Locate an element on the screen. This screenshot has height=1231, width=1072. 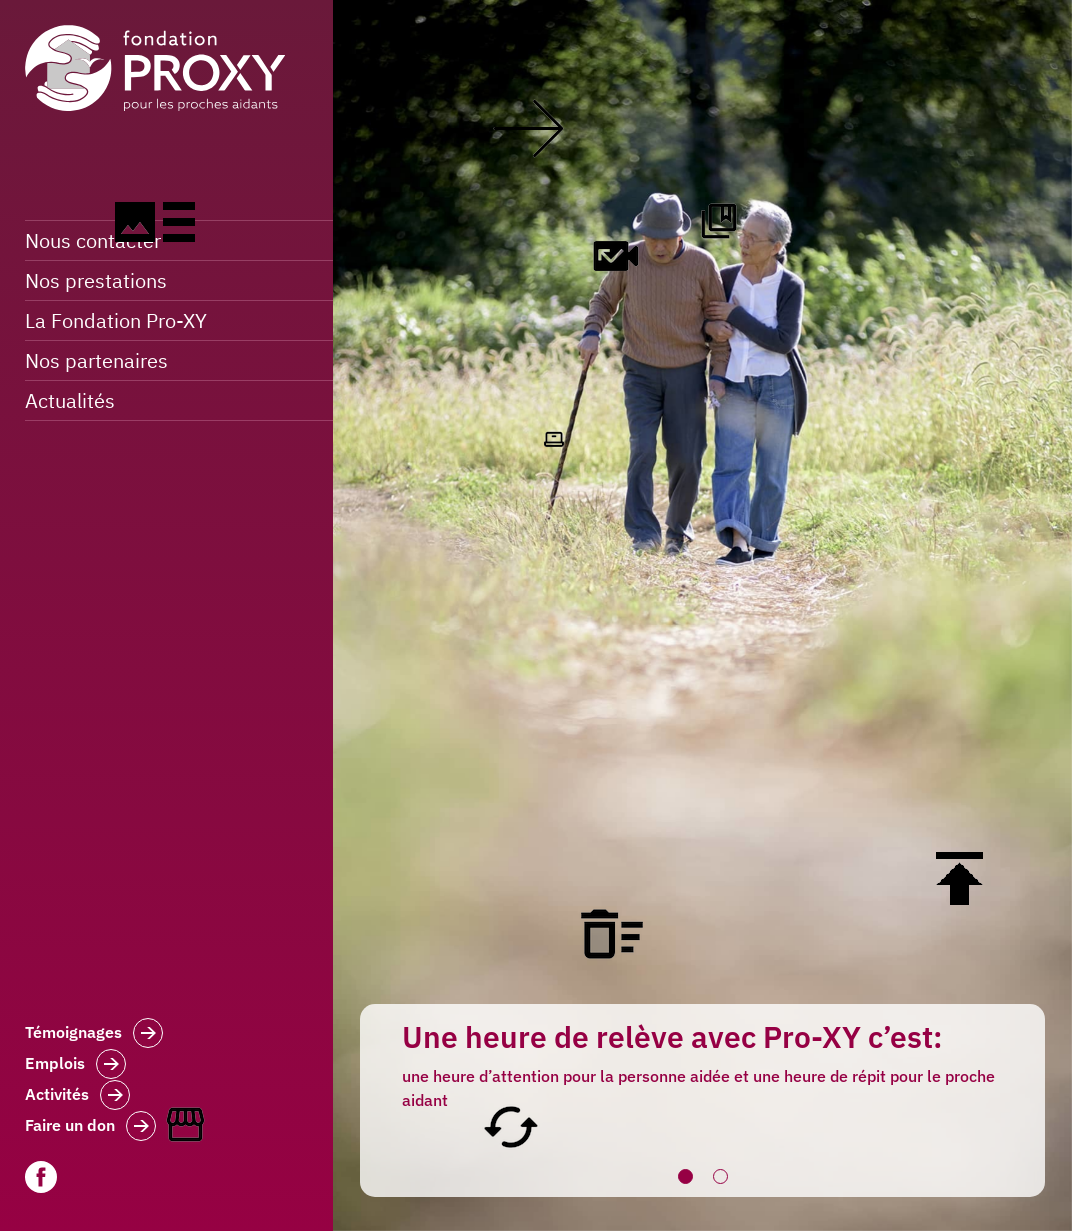
access your bookmarked collections is located at coordinates (719, 221).